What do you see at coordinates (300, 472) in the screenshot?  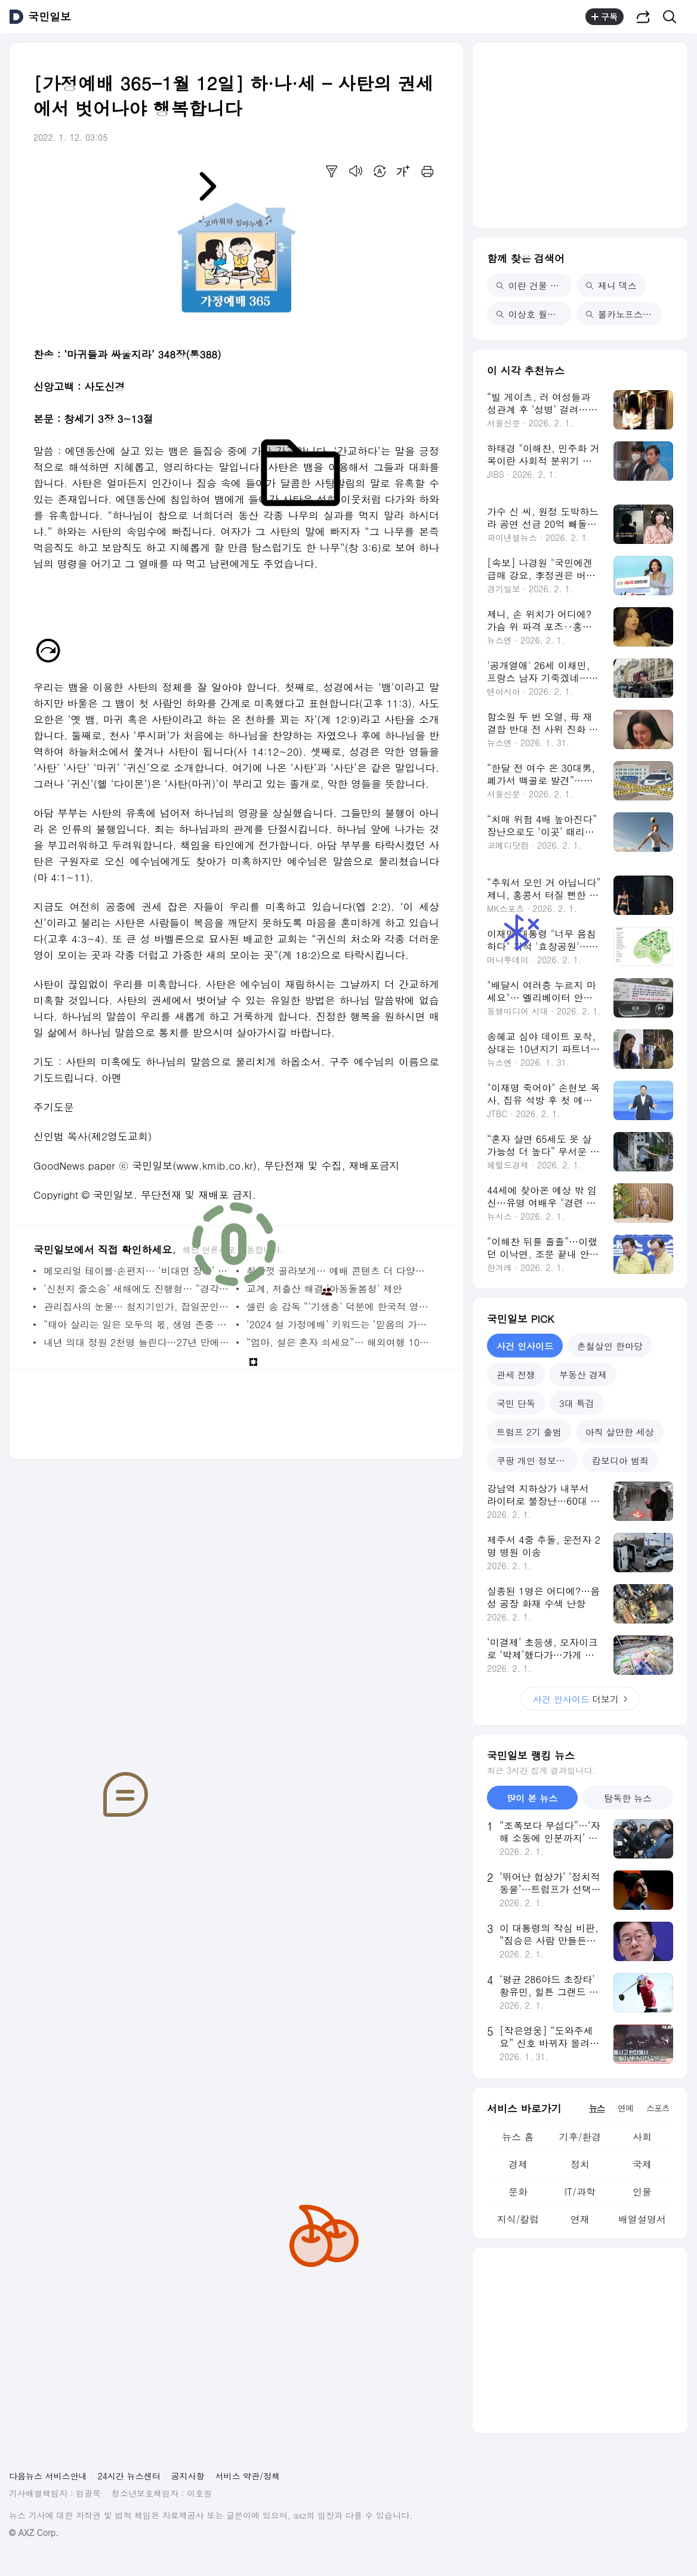 I see `open folder to view files` at bounding box center [300, 472].